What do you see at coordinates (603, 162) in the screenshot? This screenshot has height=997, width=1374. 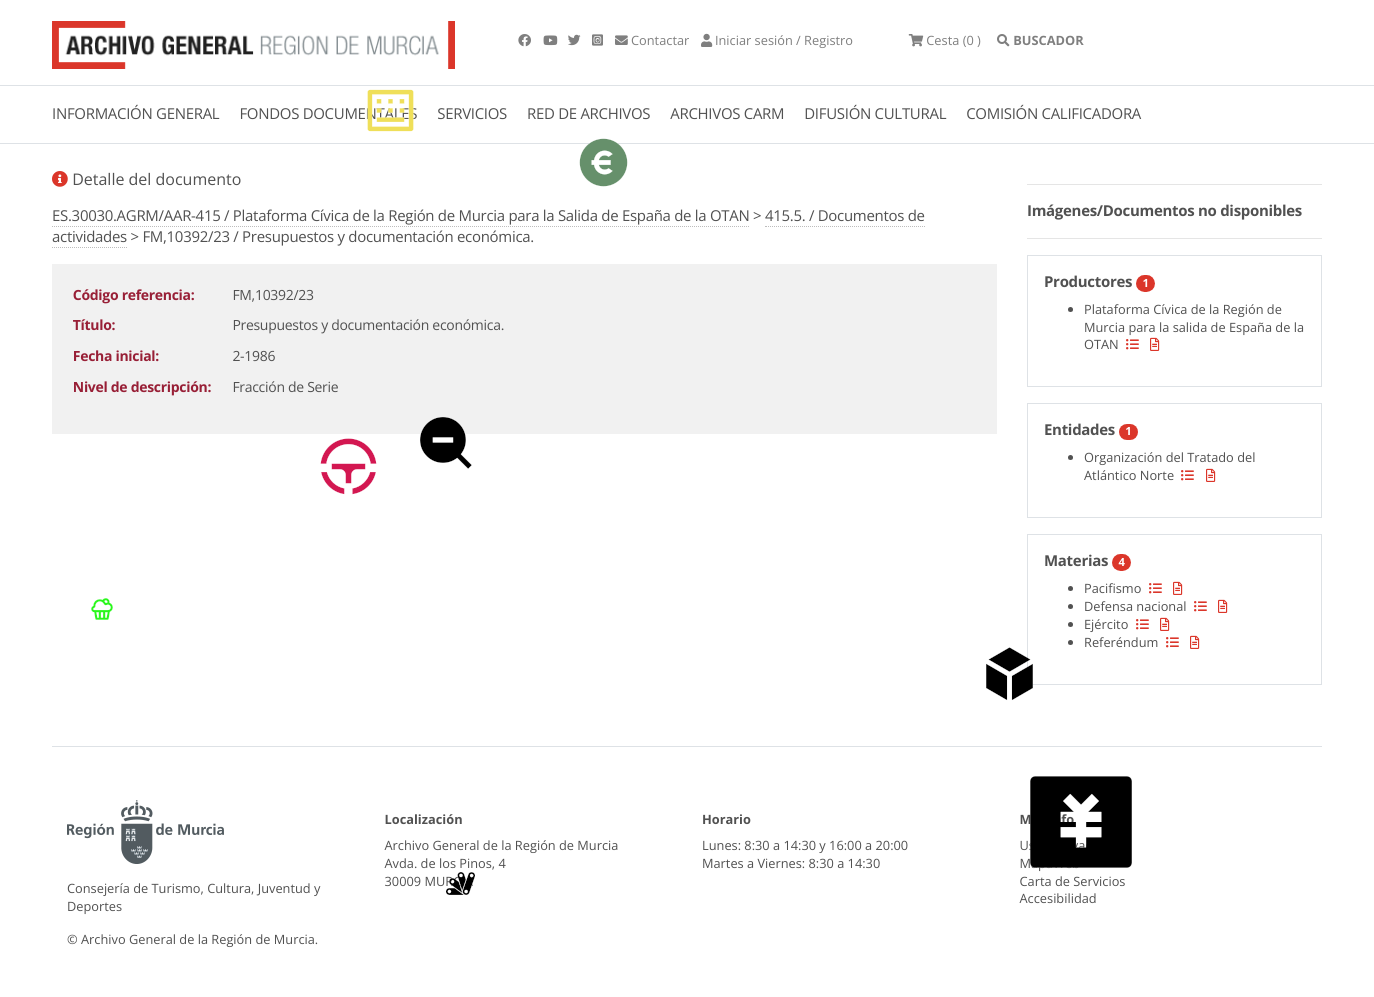 I see `view euro currency or payment options` at bounding box center [603, 162].